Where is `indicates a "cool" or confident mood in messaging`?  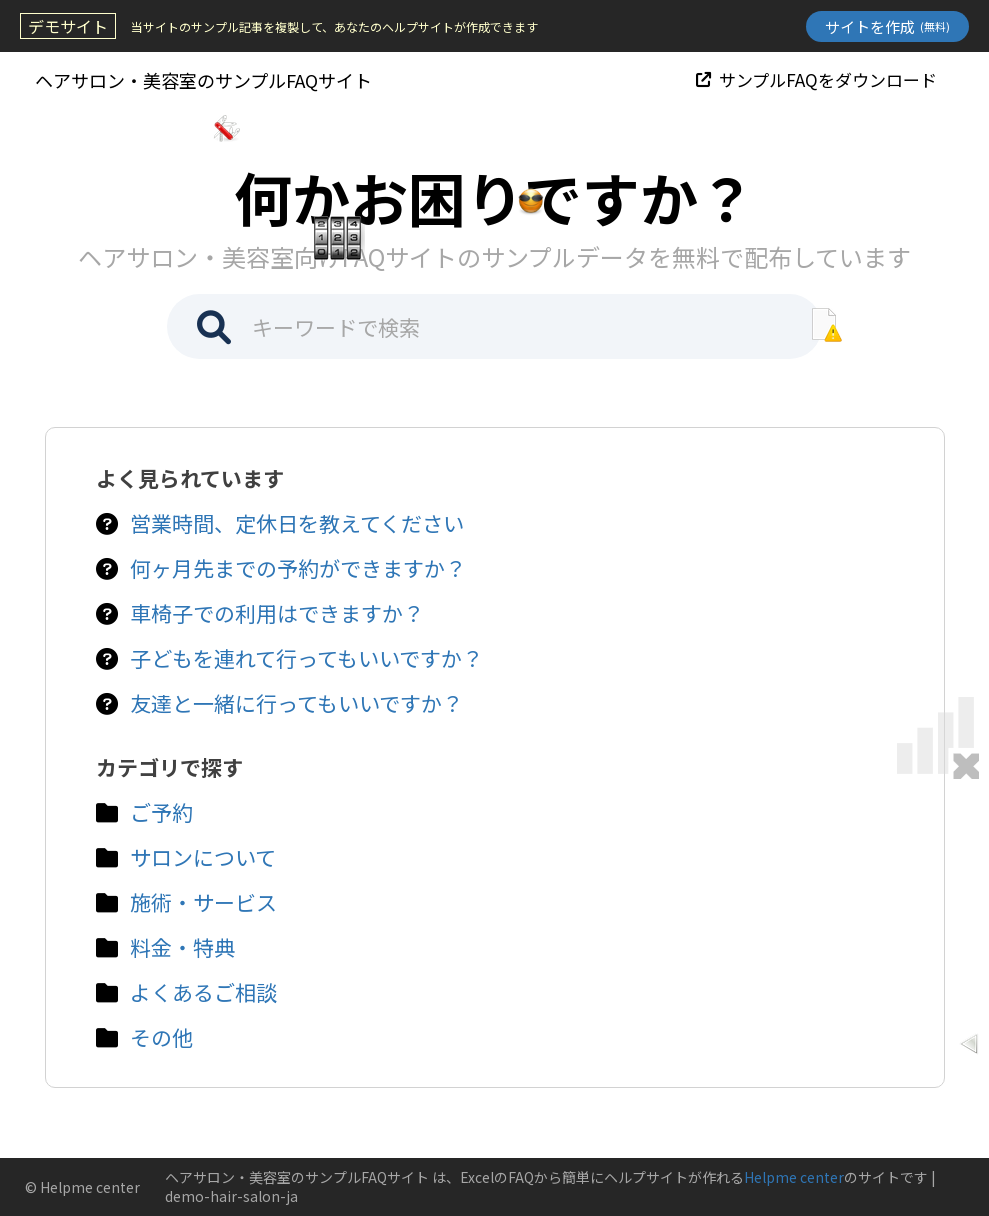 indicates a "cool" or confident mood in messaging is located at coordinates (531, 202).